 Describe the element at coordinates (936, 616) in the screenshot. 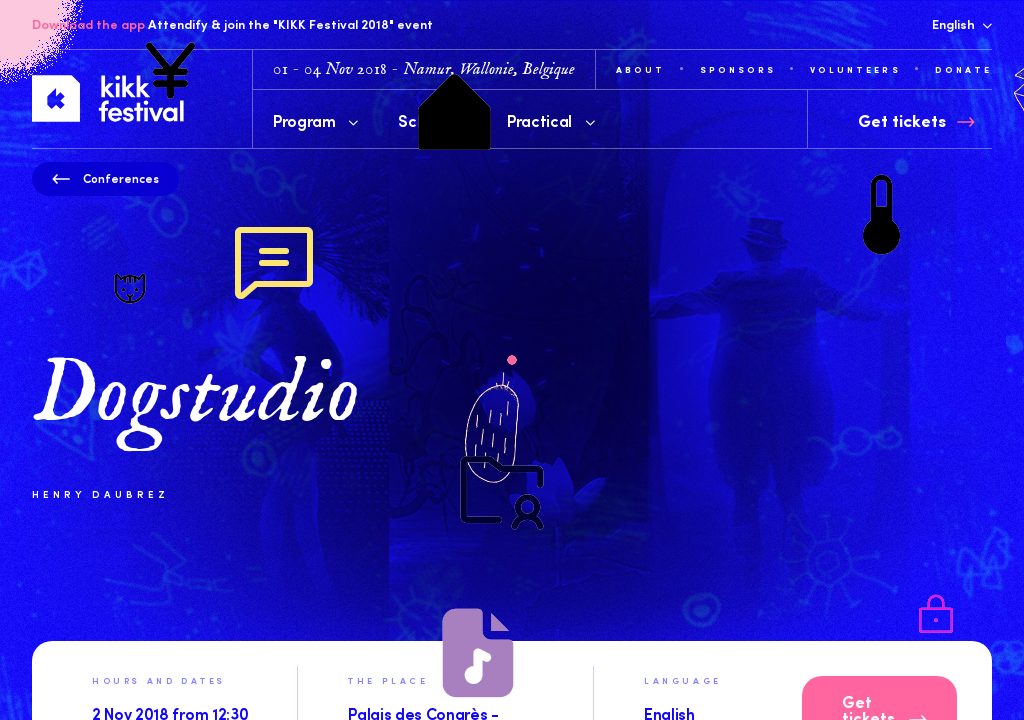

I see `indicates a locked or secured item` at that location.